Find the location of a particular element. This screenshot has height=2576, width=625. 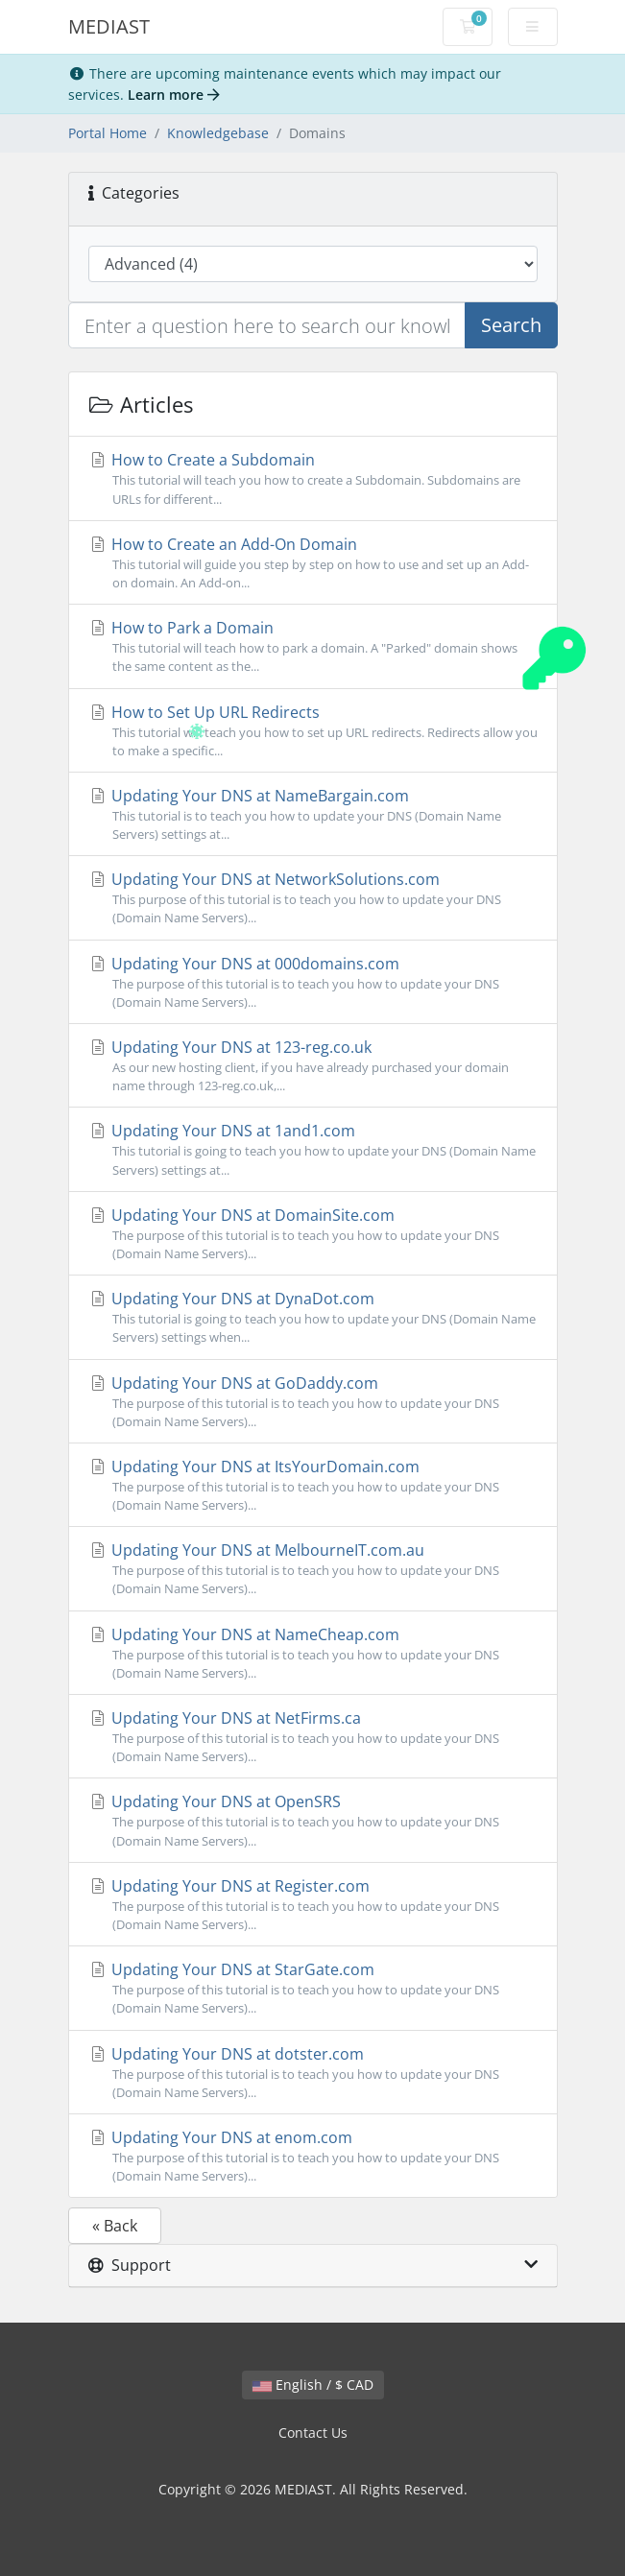

indicates covid-19 related information or resources is located at coordinates (197, 731).